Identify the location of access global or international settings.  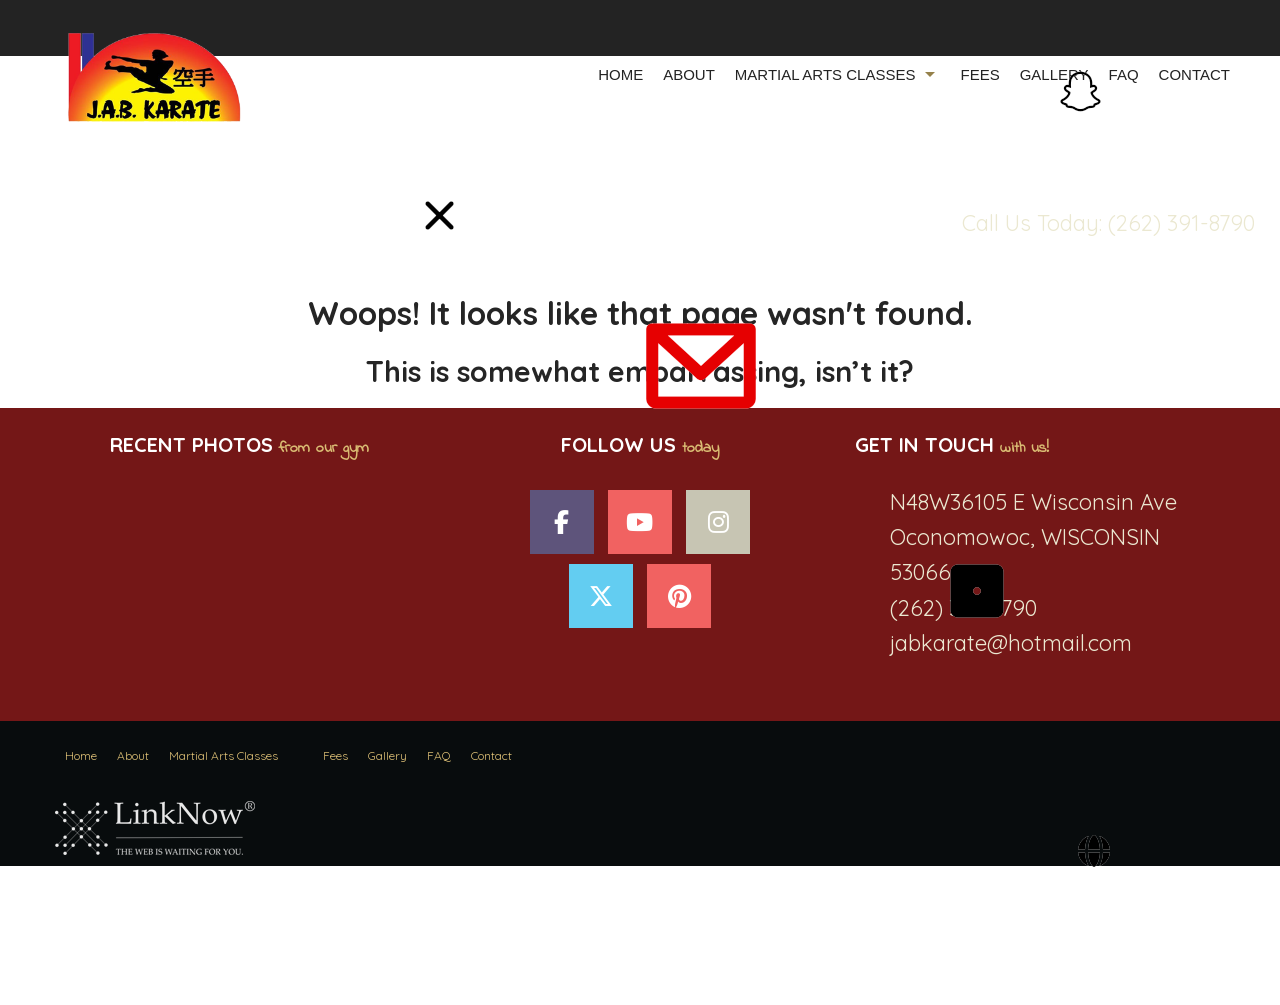
(1094, 851).